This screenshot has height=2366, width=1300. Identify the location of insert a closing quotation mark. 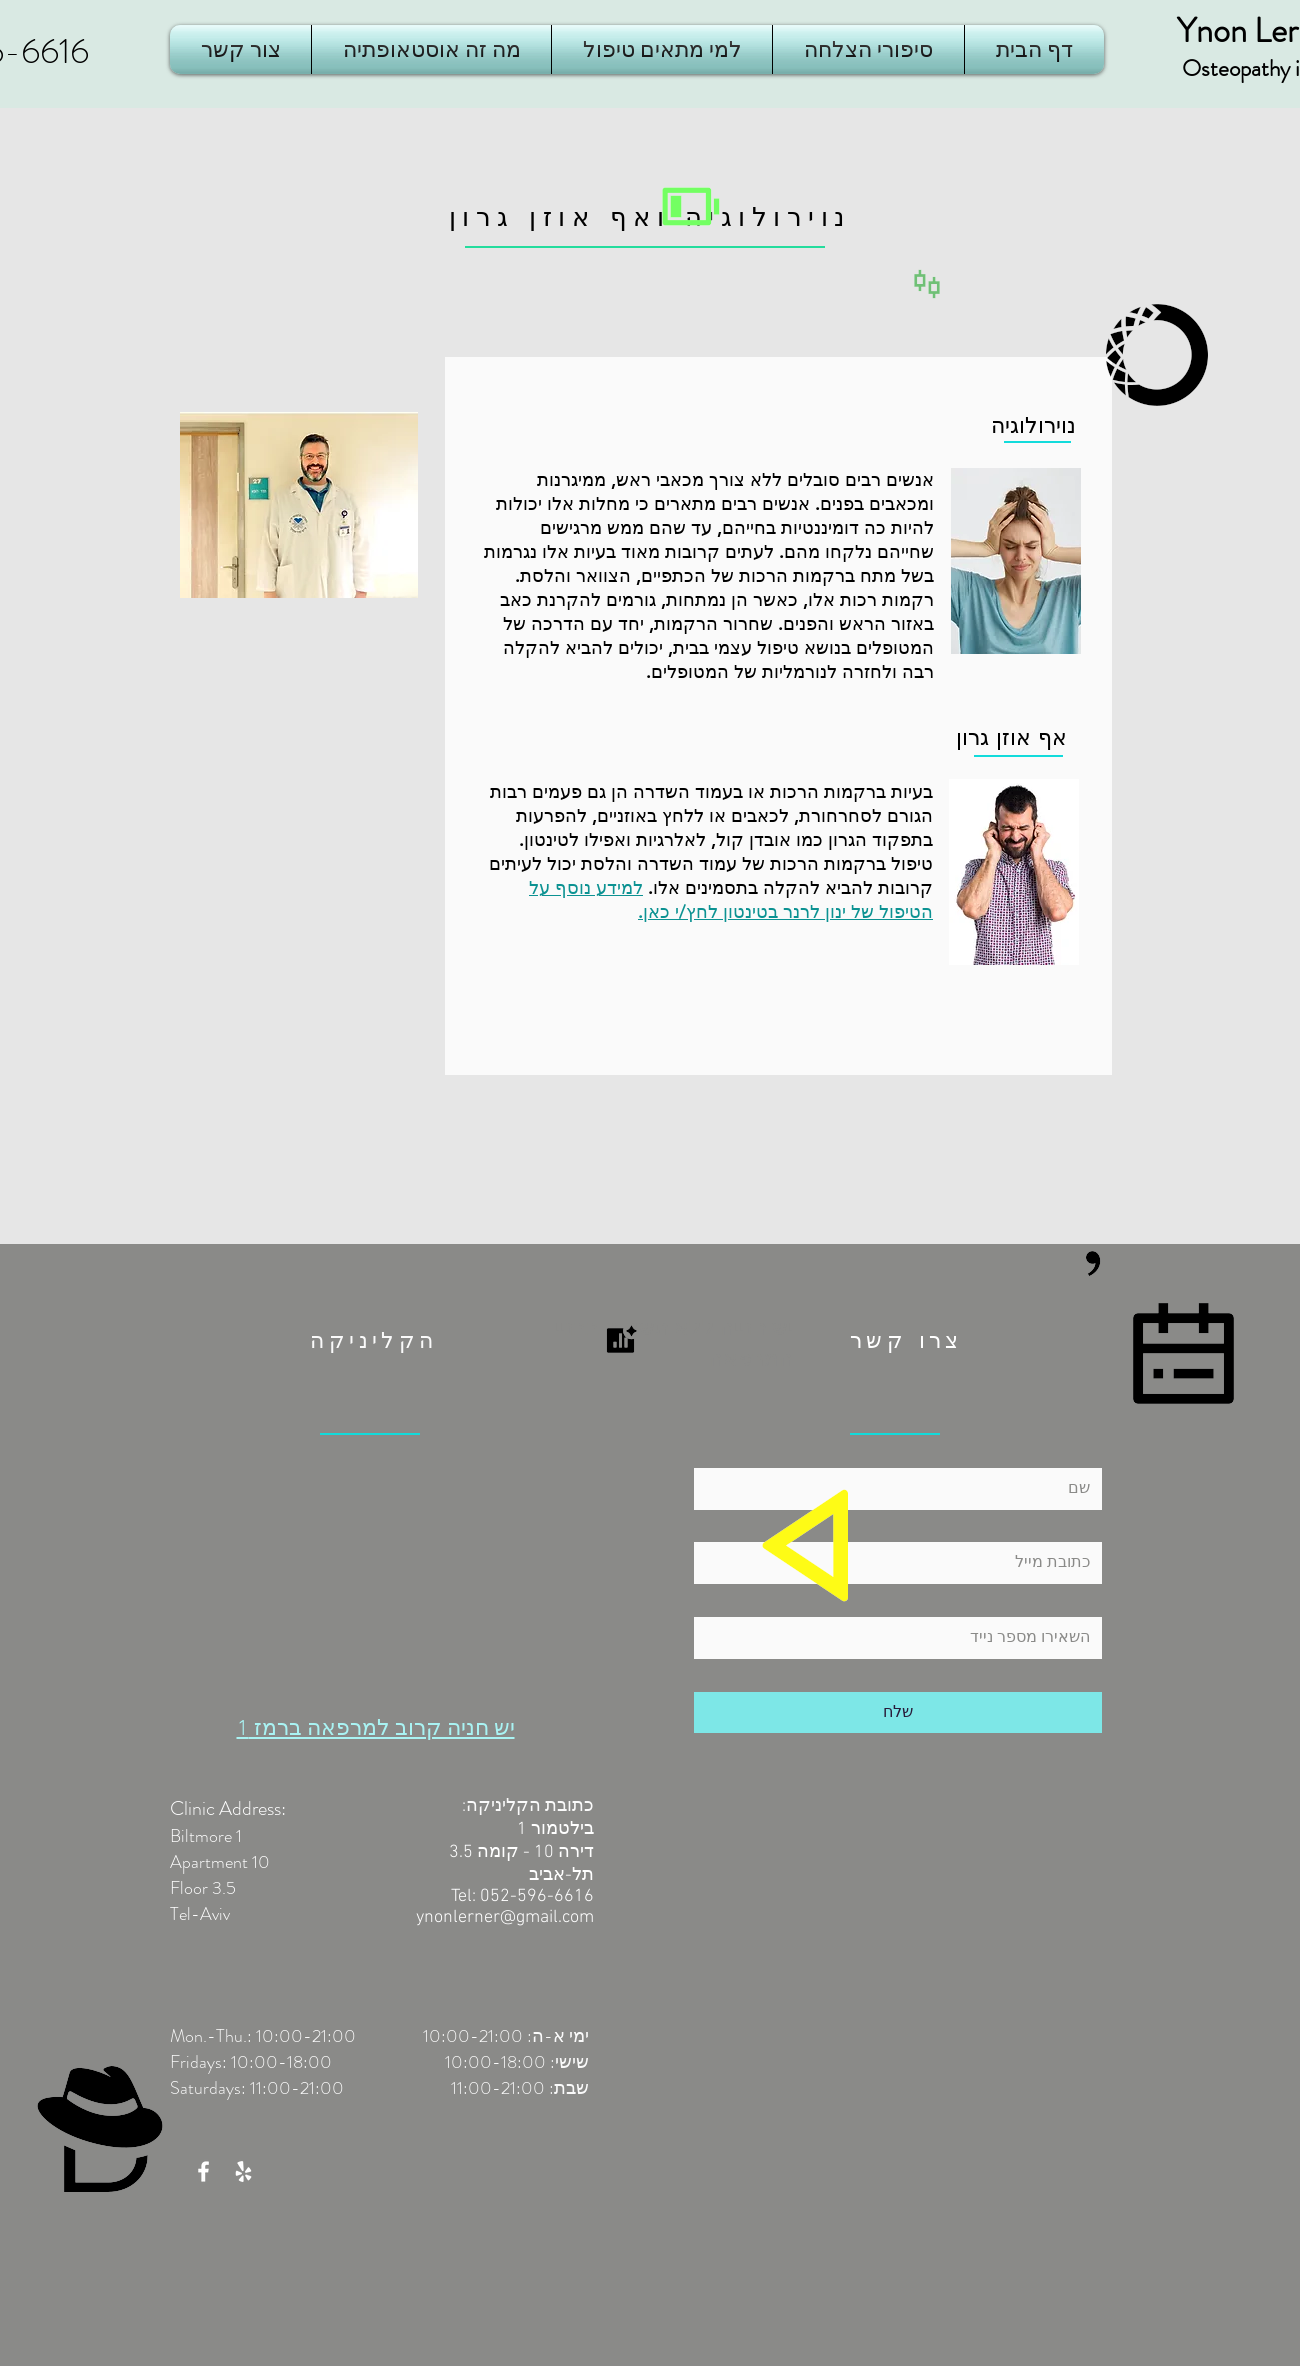
(1093, 1263).